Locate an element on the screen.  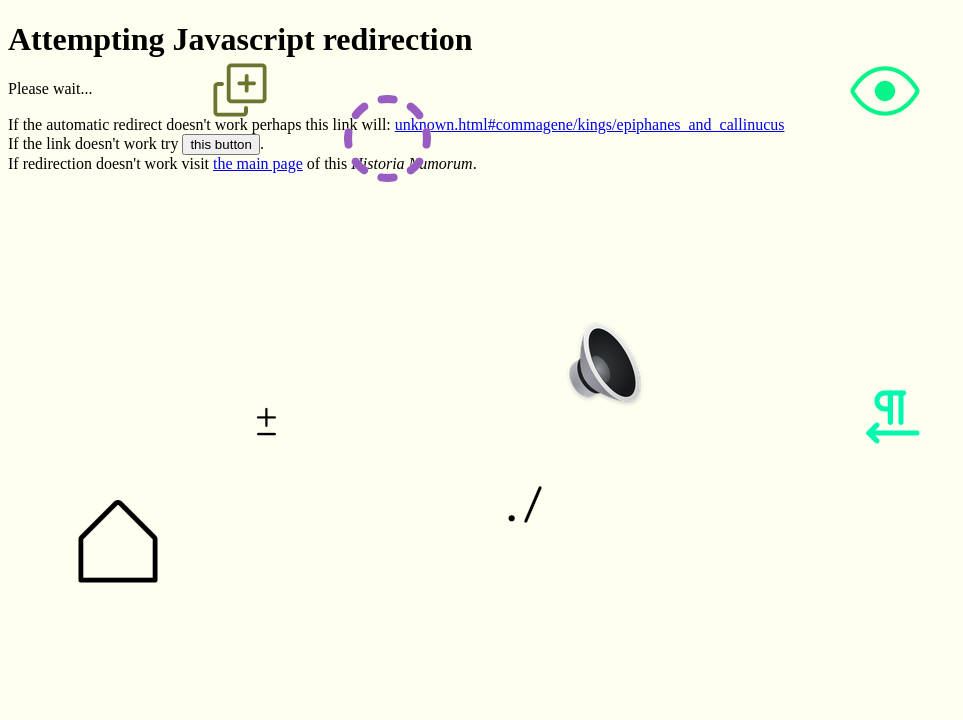
view code differences or changes is located at coordinates (266, 422).